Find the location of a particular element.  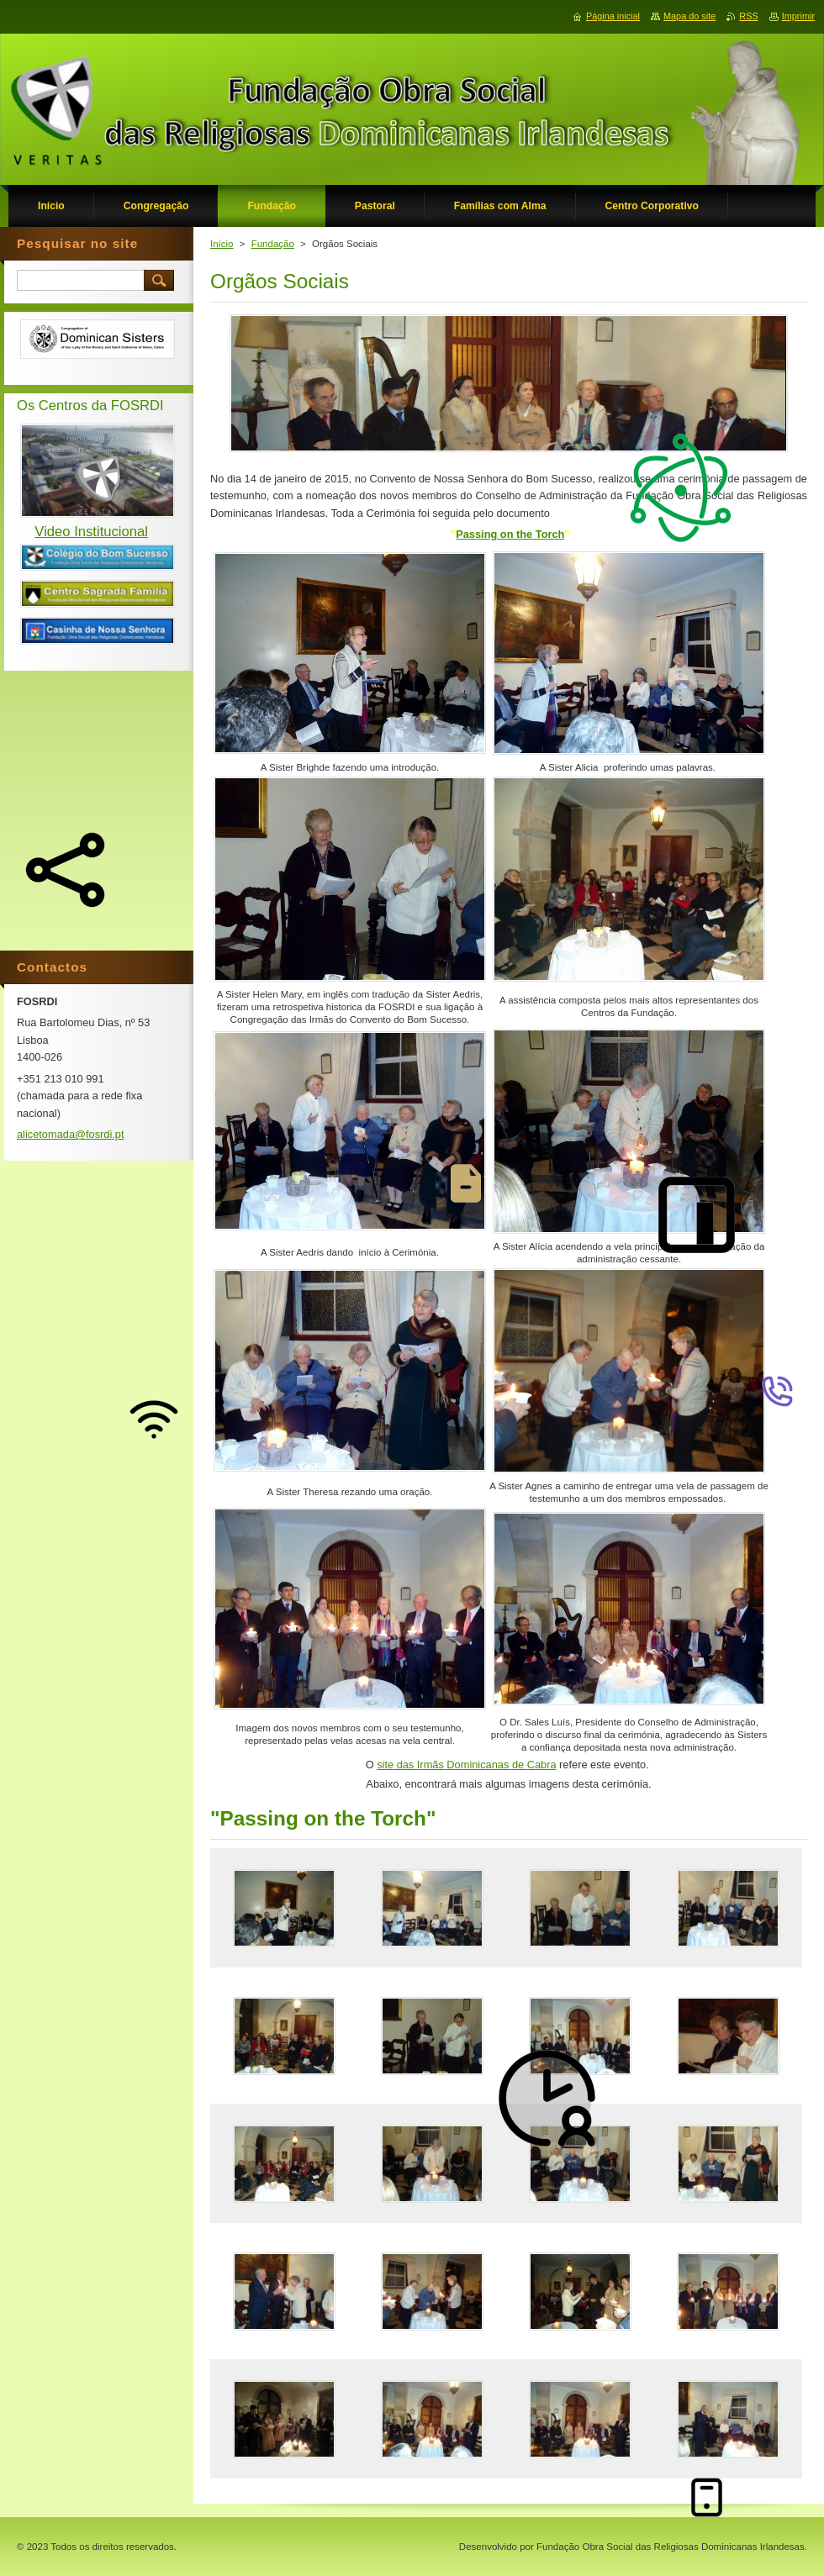

indicates active wifi connection is located at coordinates (154, 1420).